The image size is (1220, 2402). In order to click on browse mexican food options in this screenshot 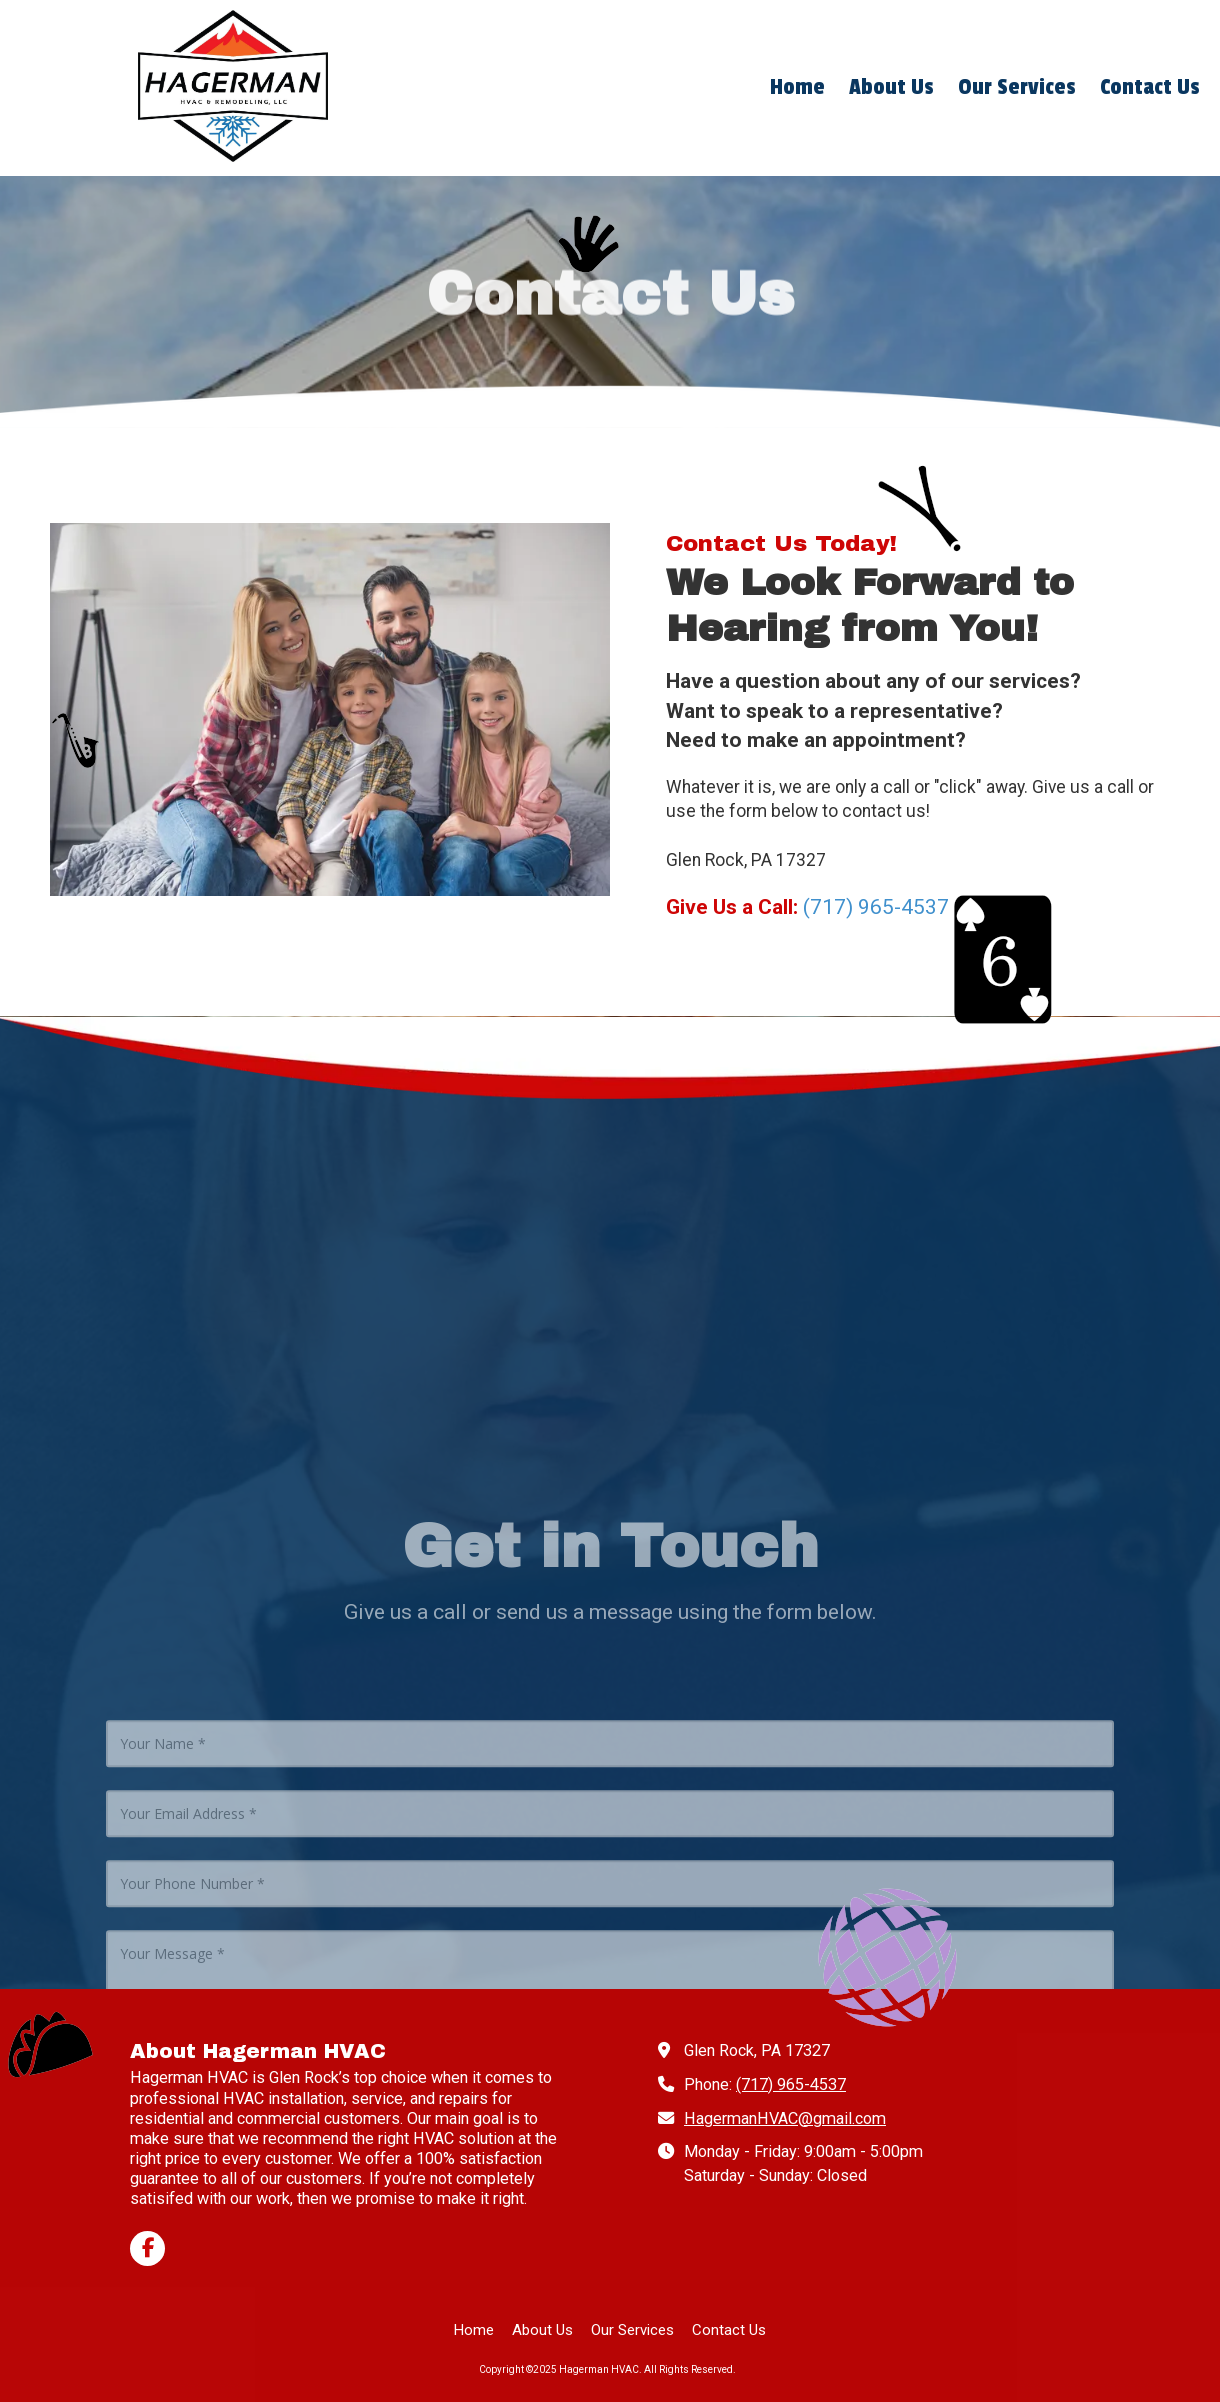, I will do `click(50, 2044)`.